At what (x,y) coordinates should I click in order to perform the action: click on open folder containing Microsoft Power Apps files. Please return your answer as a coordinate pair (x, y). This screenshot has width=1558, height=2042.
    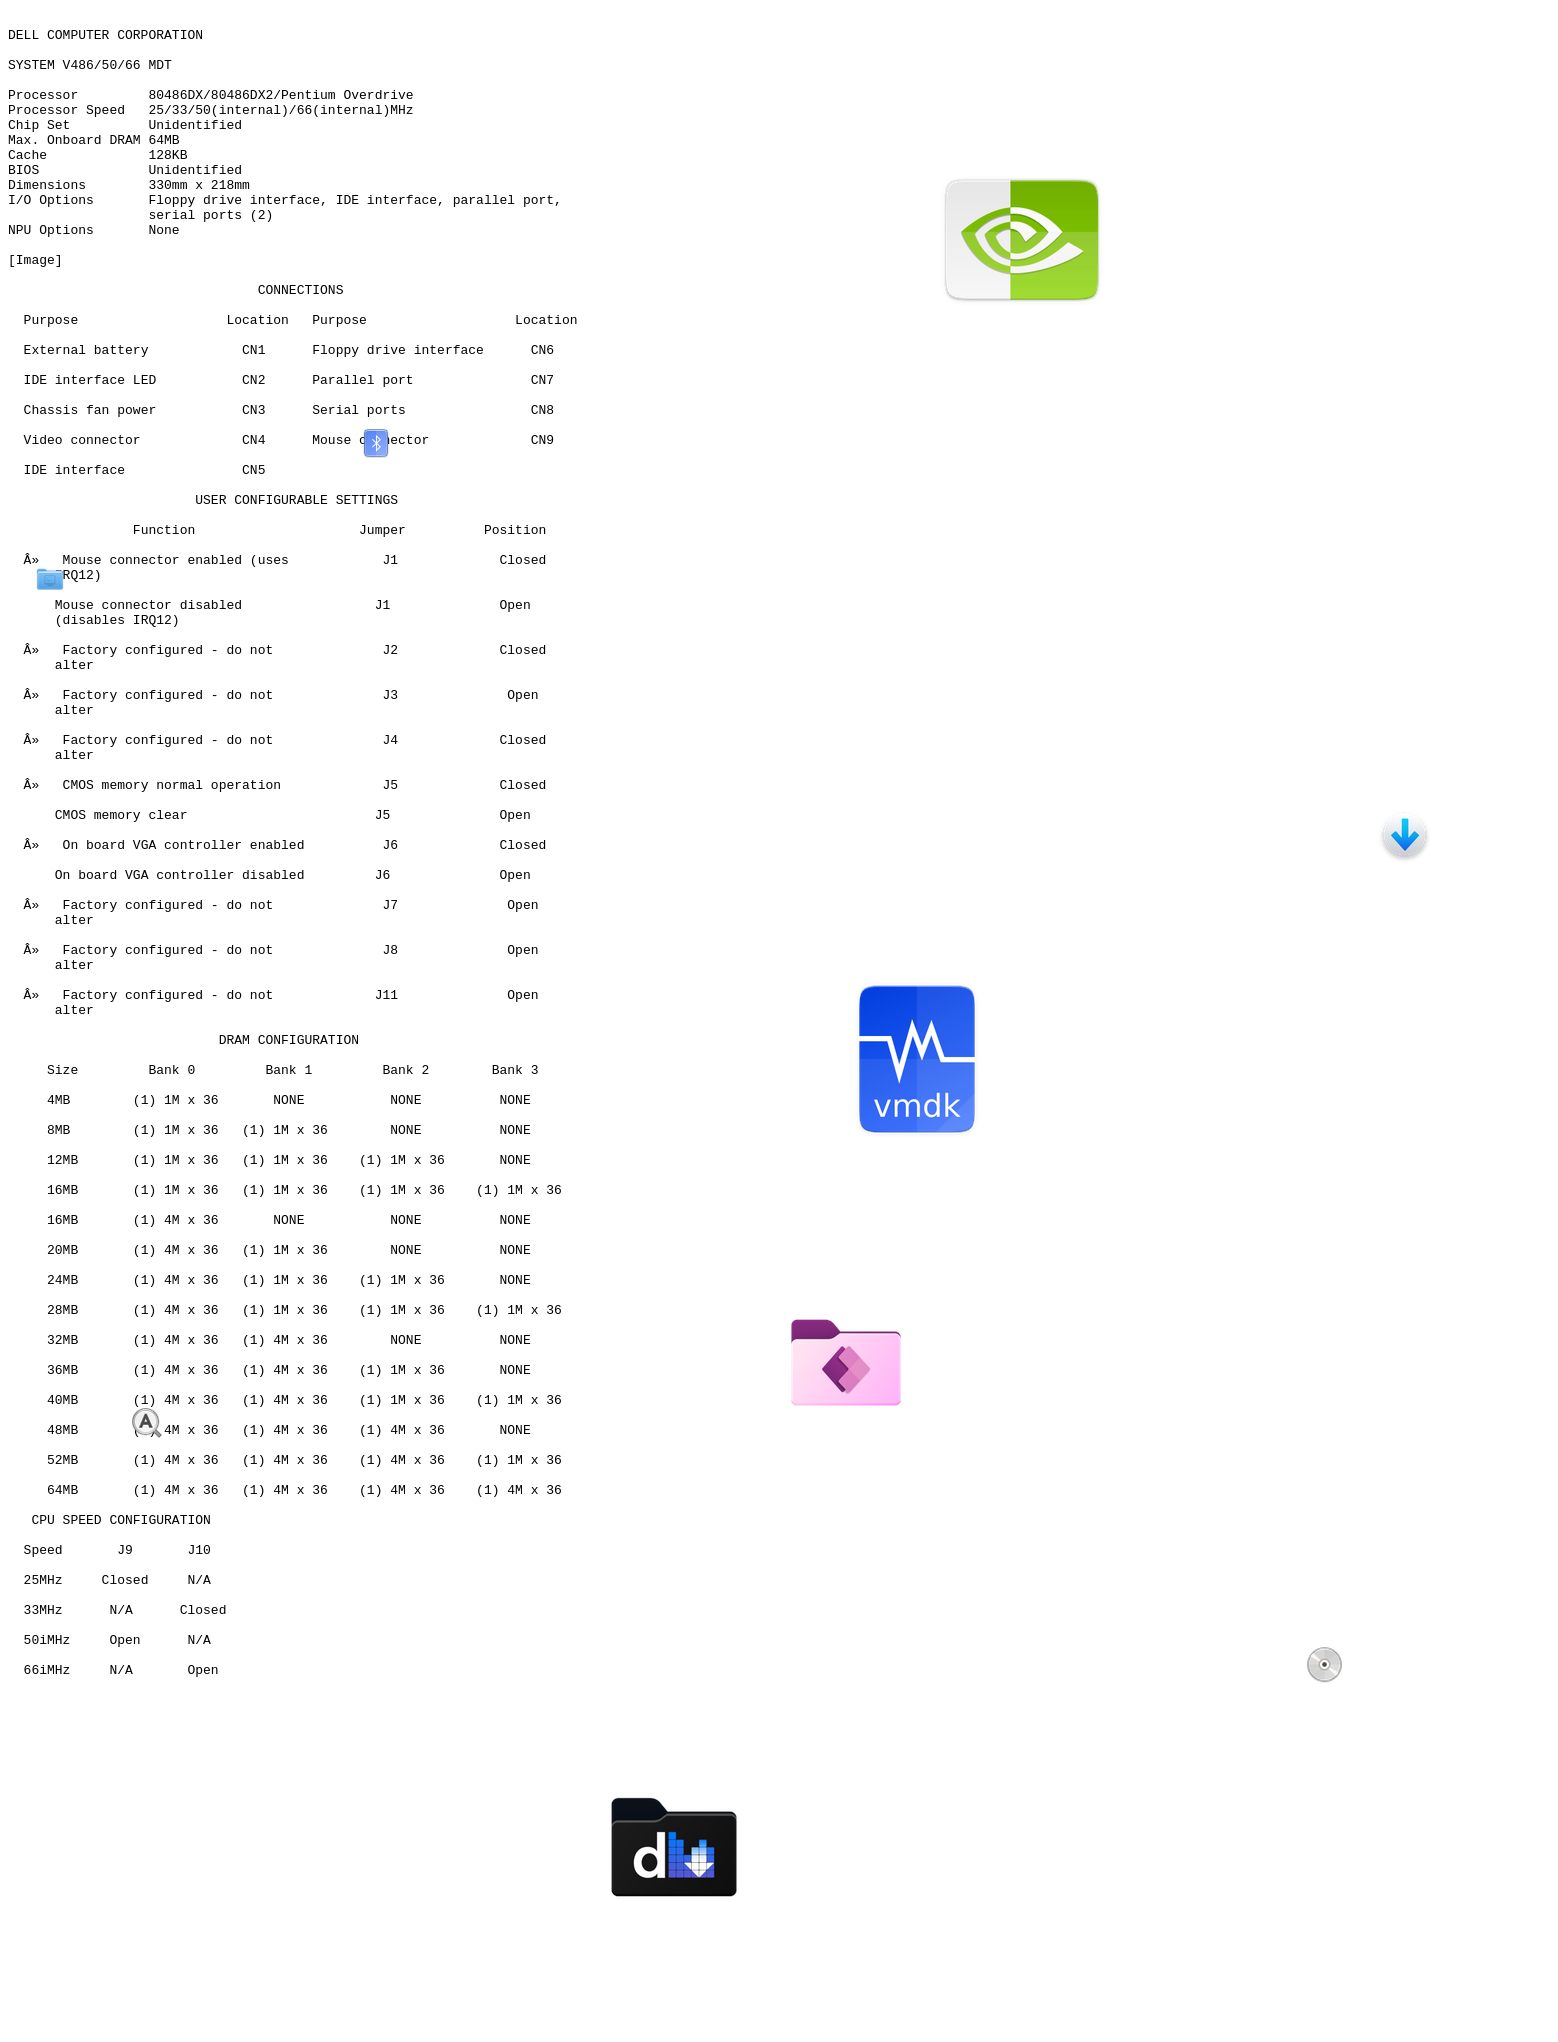
    Looking at the image, I should click on (845, 1365).